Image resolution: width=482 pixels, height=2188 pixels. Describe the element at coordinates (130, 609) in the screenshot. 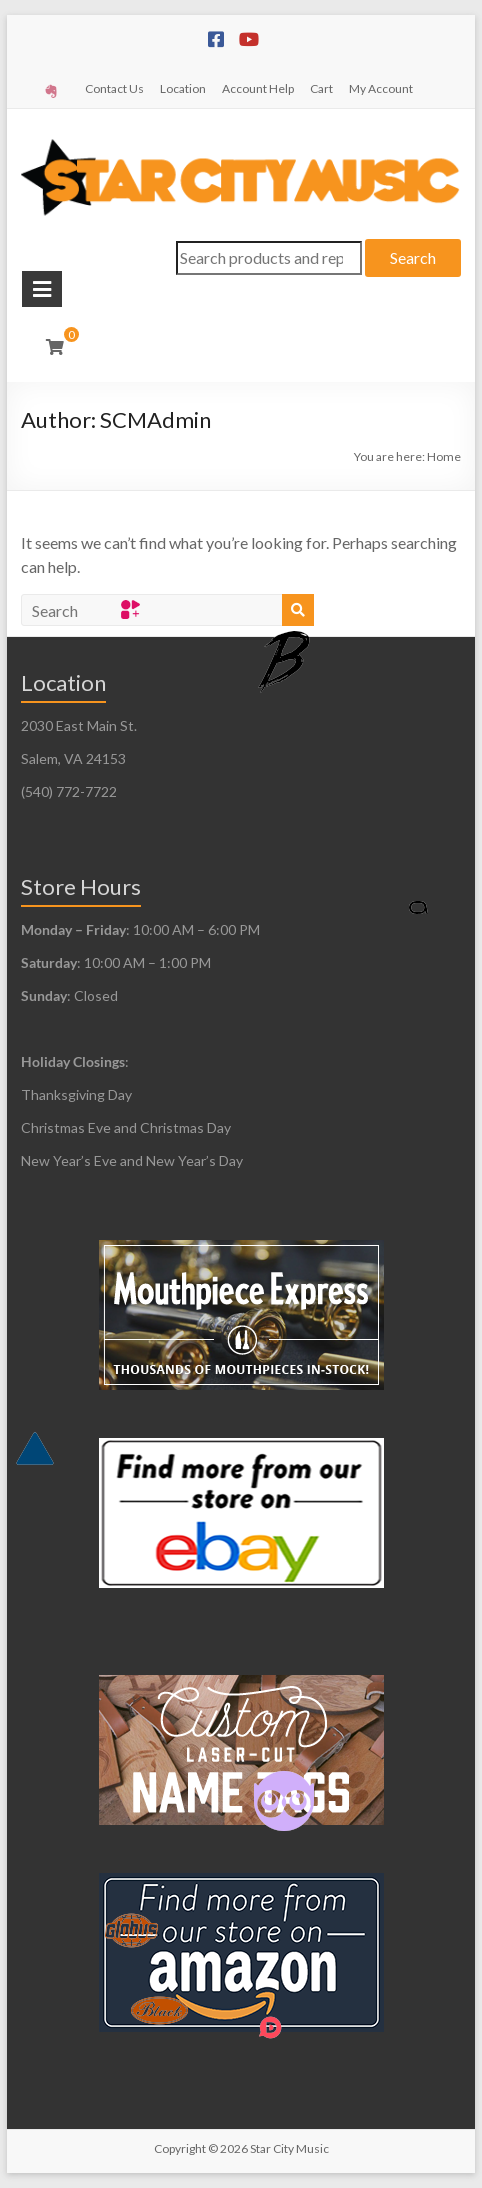

I see `open the flathub app store` at that location.